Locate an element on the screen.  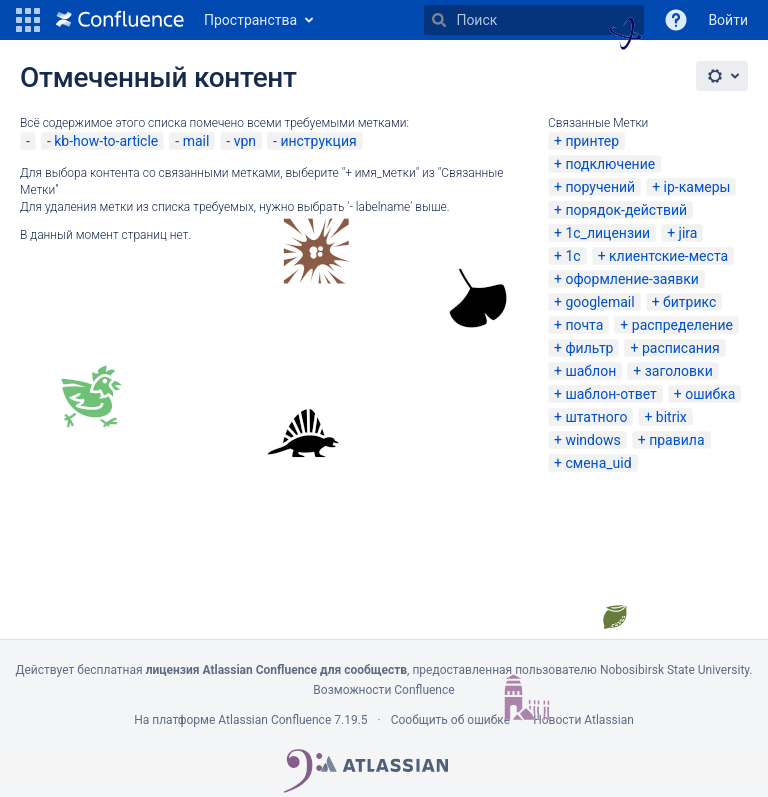
select chicken in a farming or cooking game is located at coordinates (91, 396).